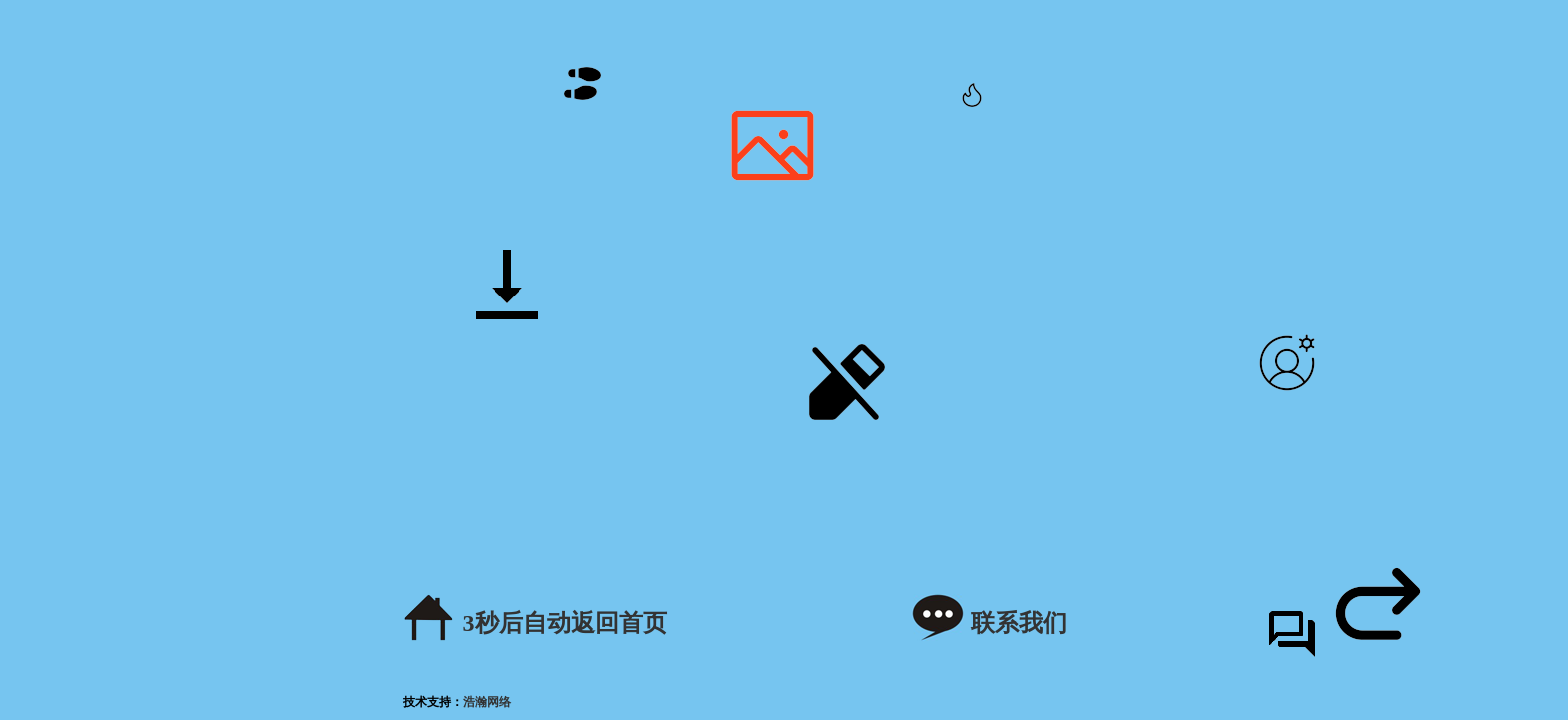 Image resolution: width=1568 pixels, height=720 pixels. What do you see at coordinates (772, 145) in the screenshot?
I see `view or open an image file` at bounding box center [772, 145].